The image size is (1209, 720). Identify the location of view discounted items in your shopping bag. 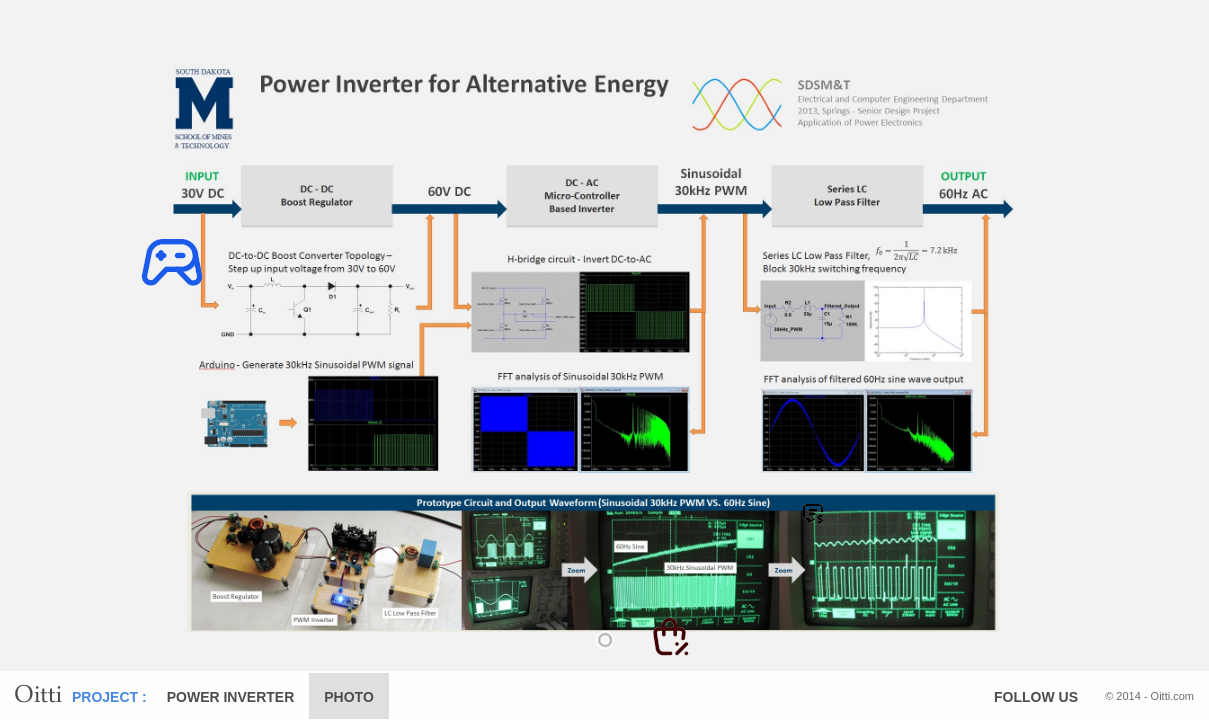
(669, 636).